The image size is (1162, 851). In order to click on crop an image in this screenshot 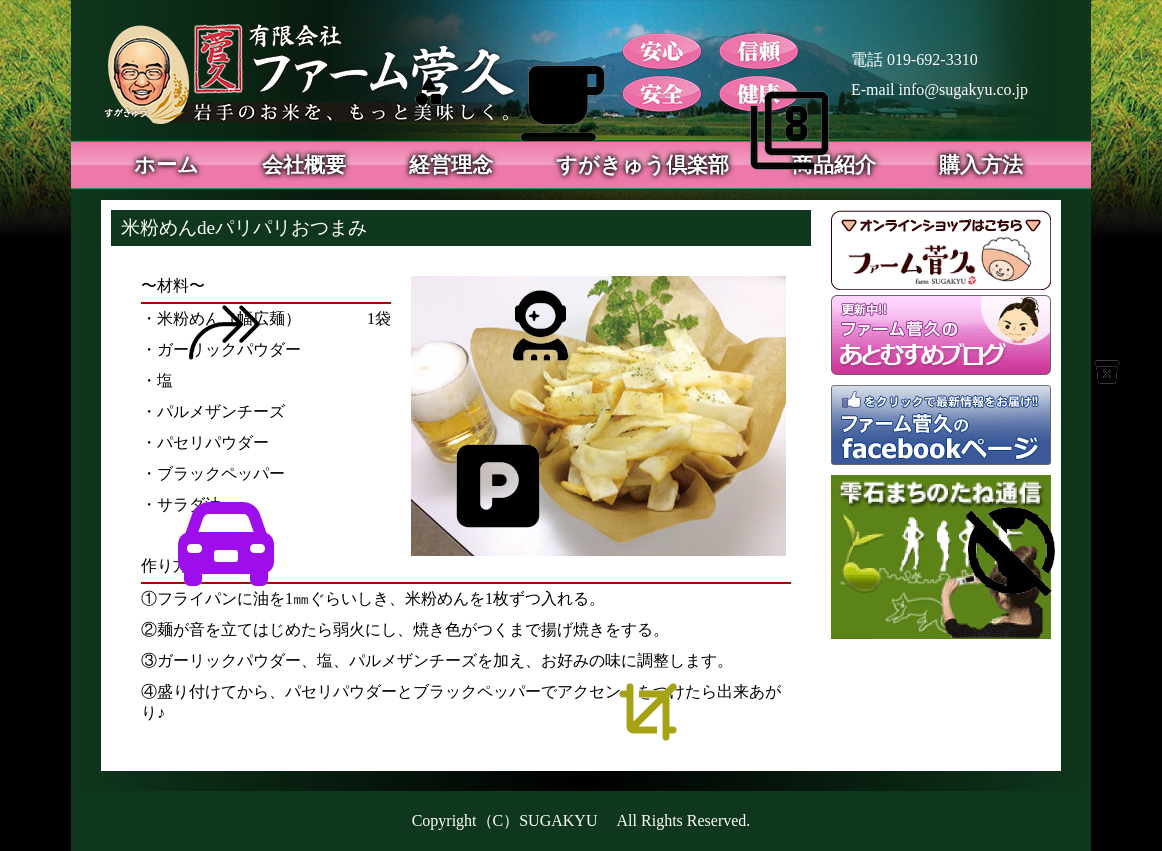, I will do `click(648, 712)`.